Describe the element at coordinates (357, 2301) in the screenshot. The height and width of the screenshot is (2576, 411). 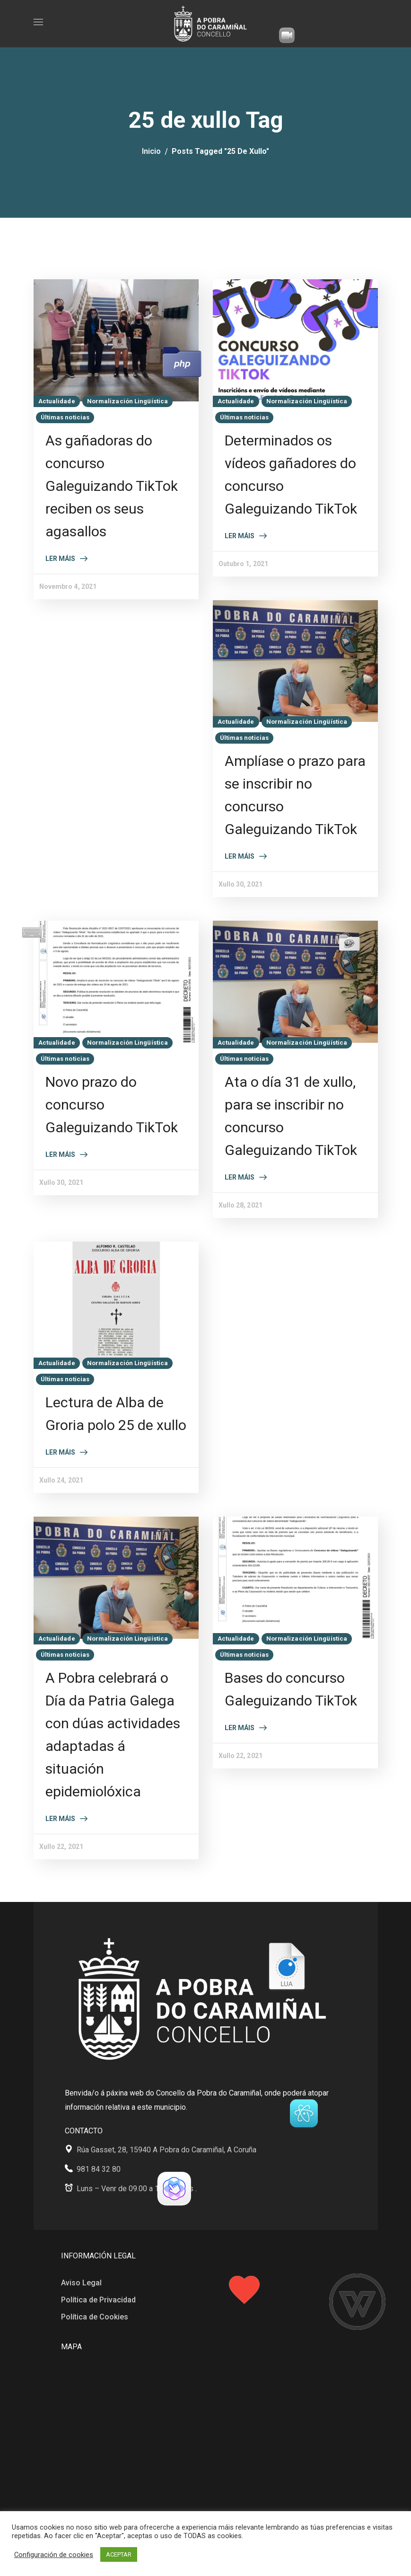
I see `open wps office application` at that location.